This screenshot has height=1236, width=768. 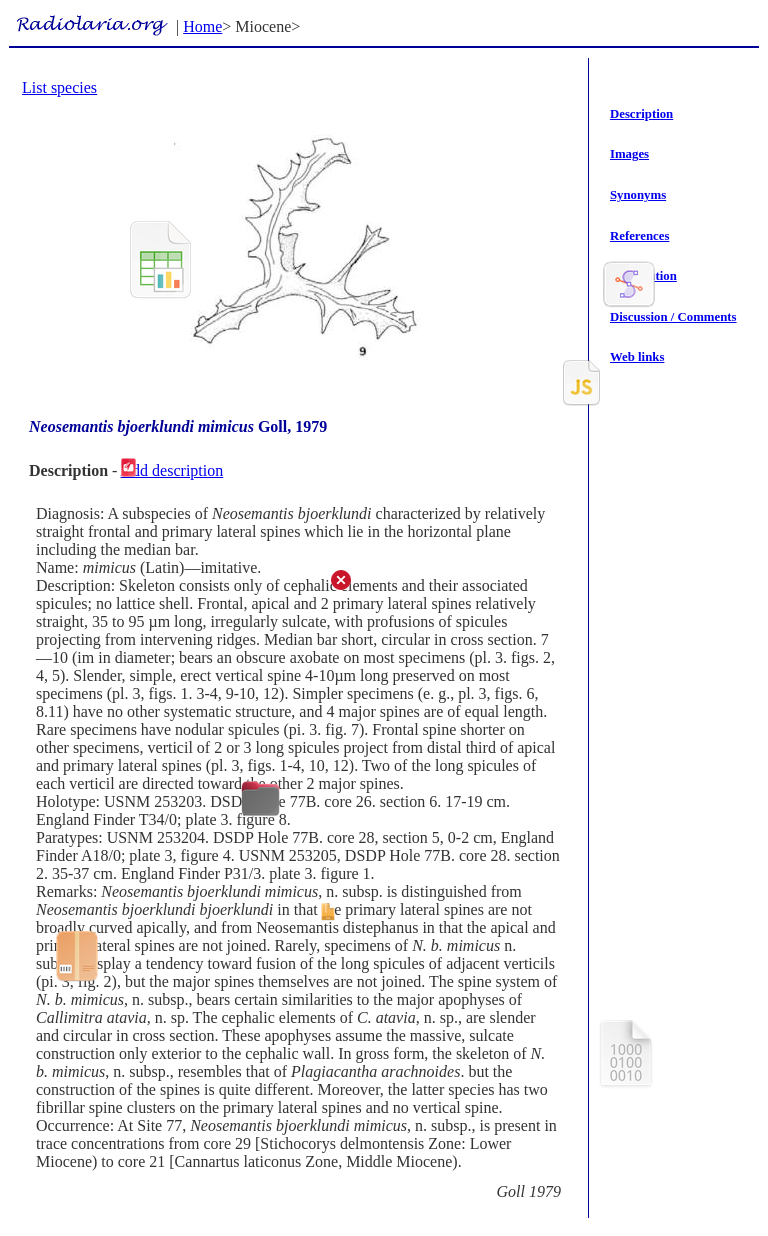 I want to click on compressed archive file, so click(x=77, y=956).